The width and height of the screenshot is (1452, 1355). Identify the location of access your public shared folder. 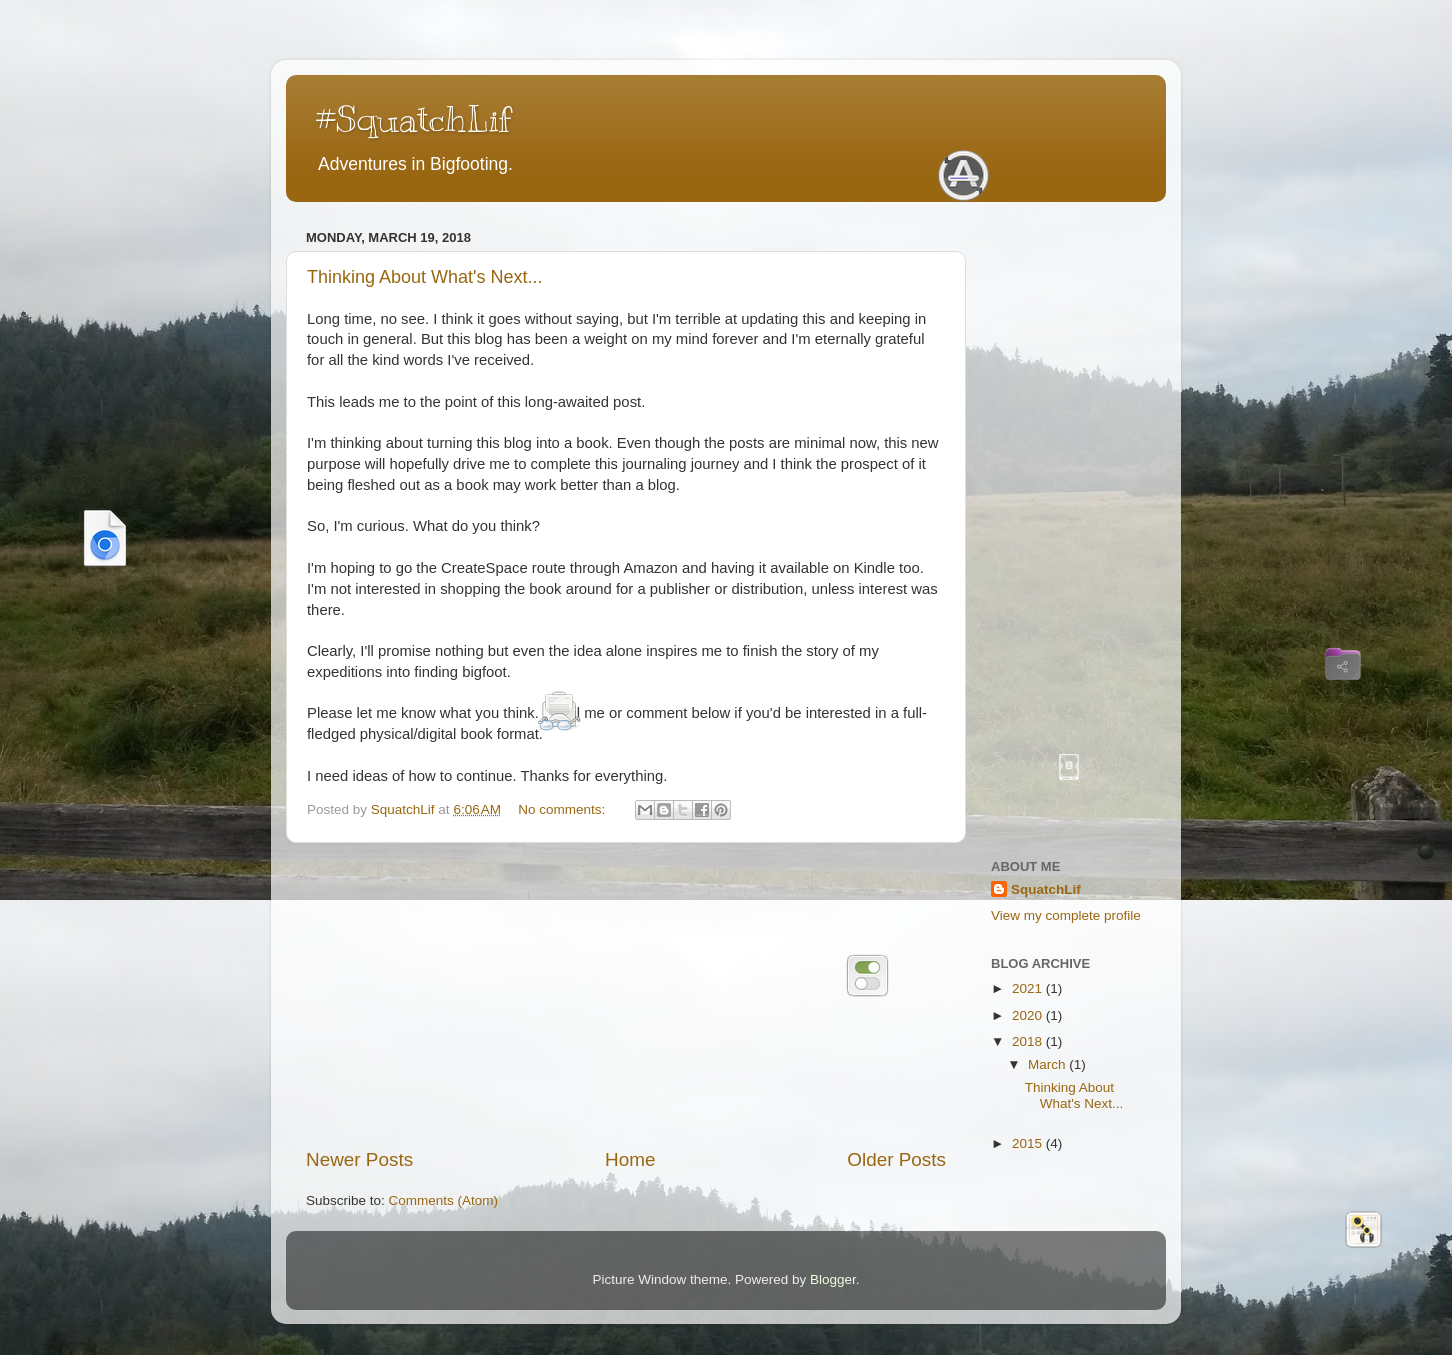
(1343, 664).